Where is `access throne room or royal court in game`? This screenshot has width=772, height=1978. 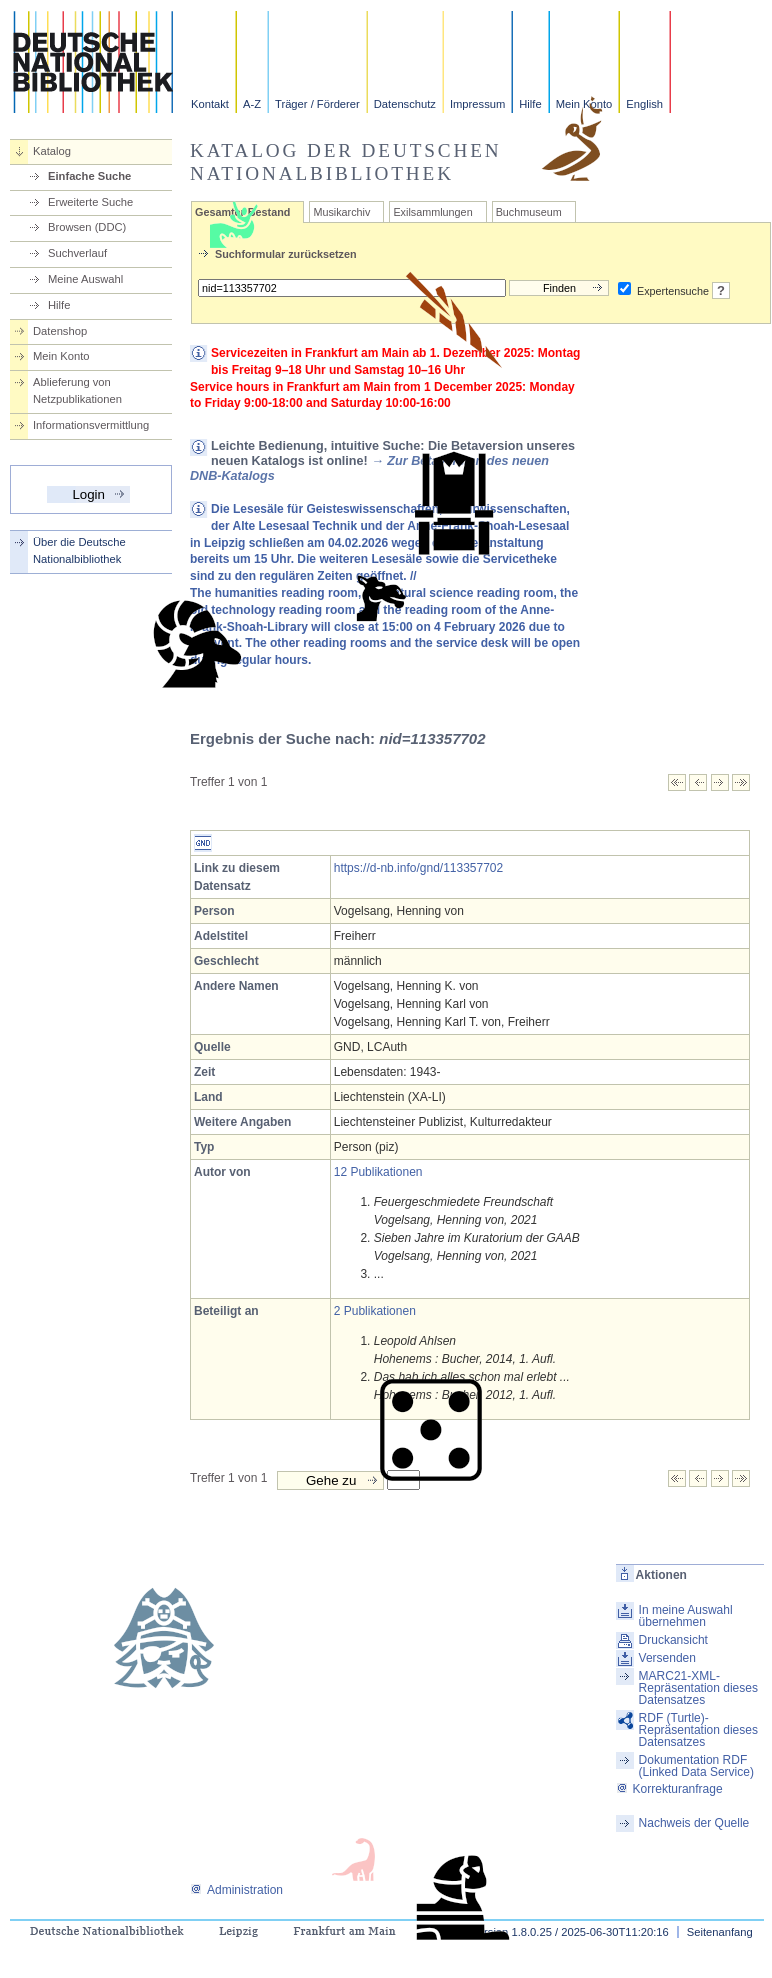
access throne room or royal court in game is located at coordinates (454, 503).